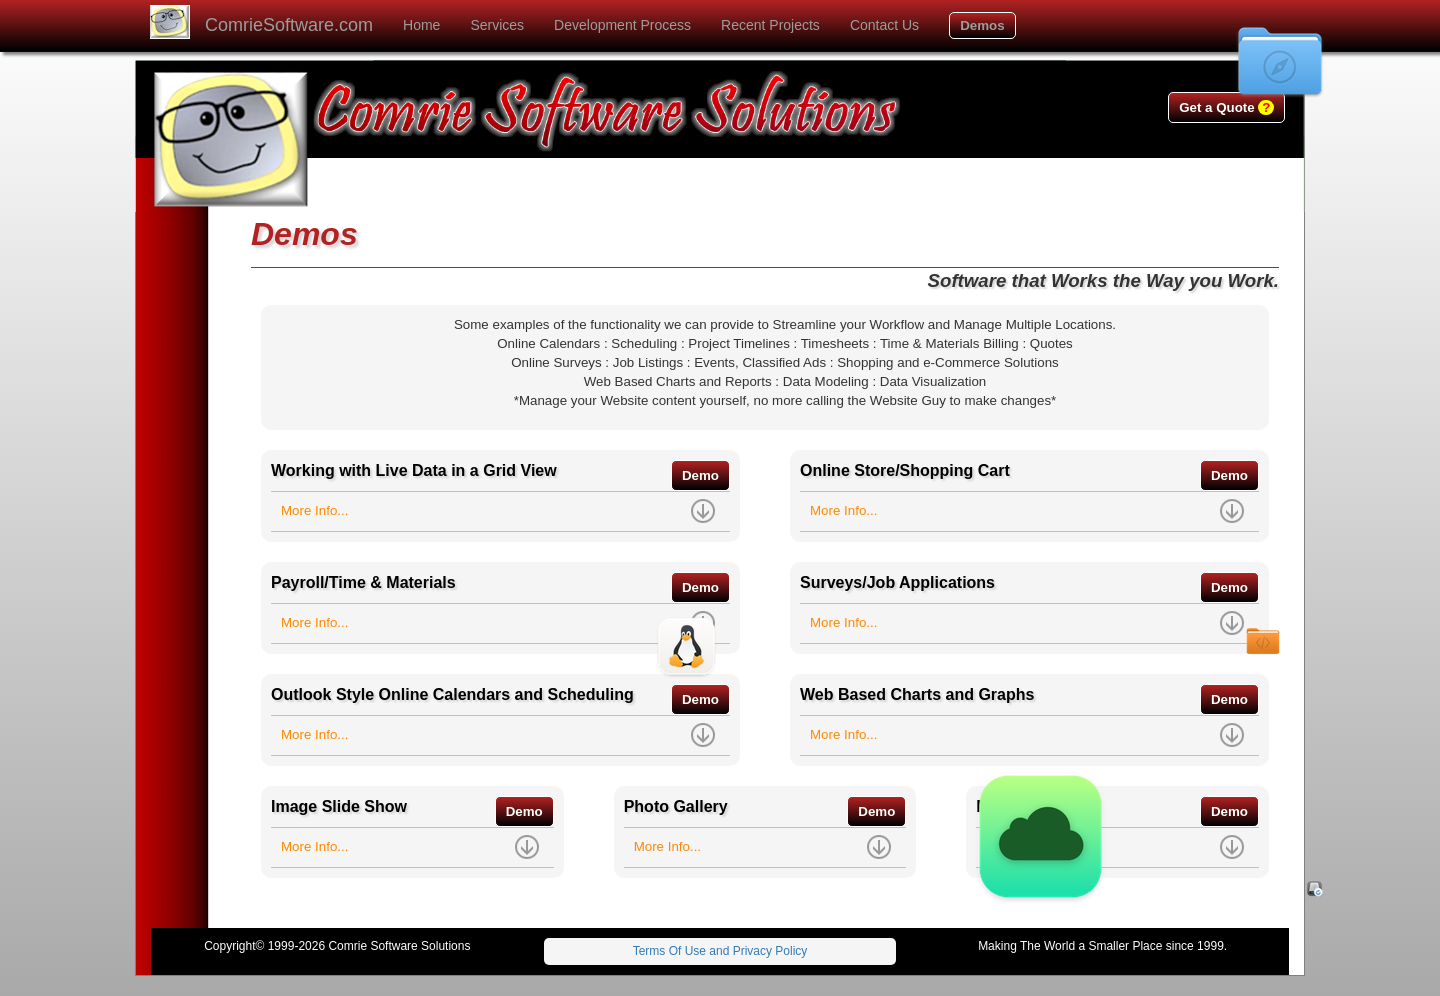 The height and width of the screenshot is (996, 1440). Describe the element at coordinates (1040, 836) in the screenshot. I see `open 4k video downloader app` at that location.